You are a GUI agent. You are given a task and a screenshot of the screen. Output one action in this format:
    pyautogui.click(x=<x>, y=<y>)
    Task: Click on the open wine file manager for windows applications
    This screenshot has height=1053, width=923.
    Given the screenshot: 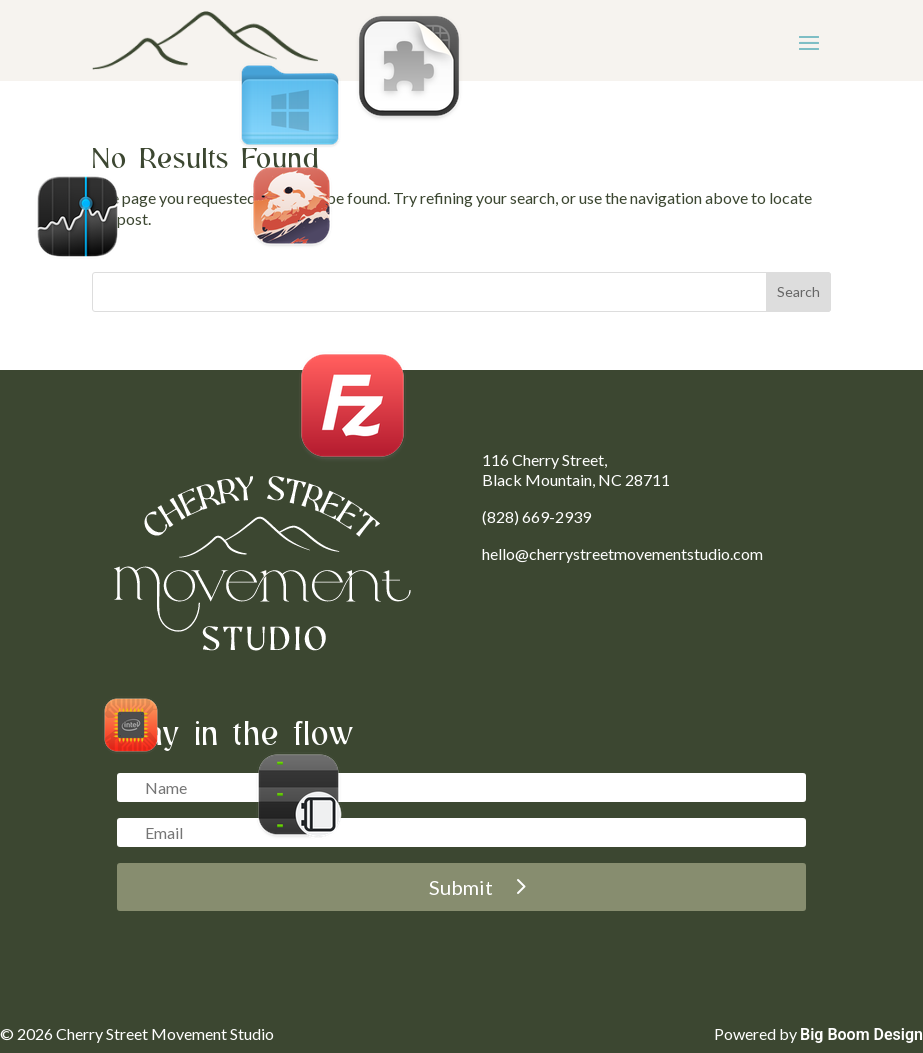 What is the action you would take?
    pyautogui.click(x=290, y=105)
    